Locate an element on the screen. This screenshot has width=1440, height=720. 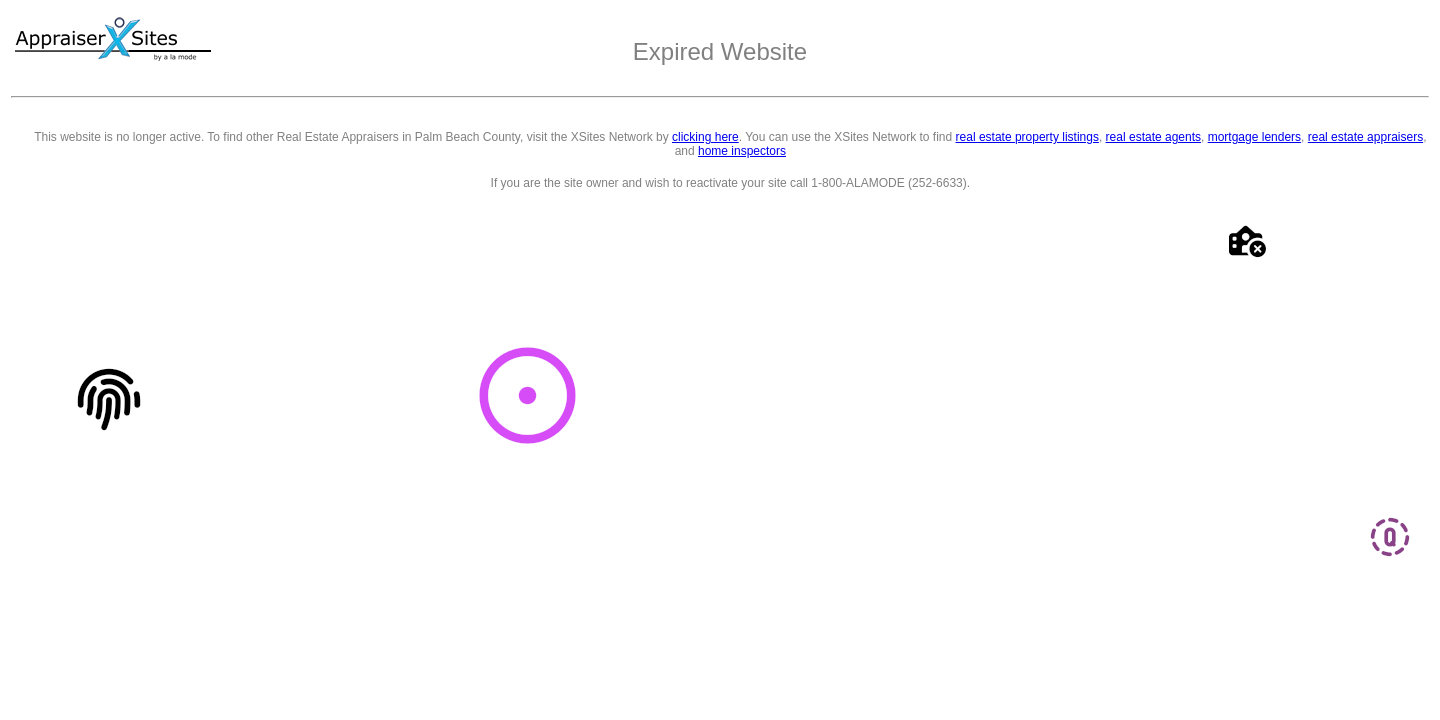
school or educational institution is closed is located at coordinates (1247, 240).